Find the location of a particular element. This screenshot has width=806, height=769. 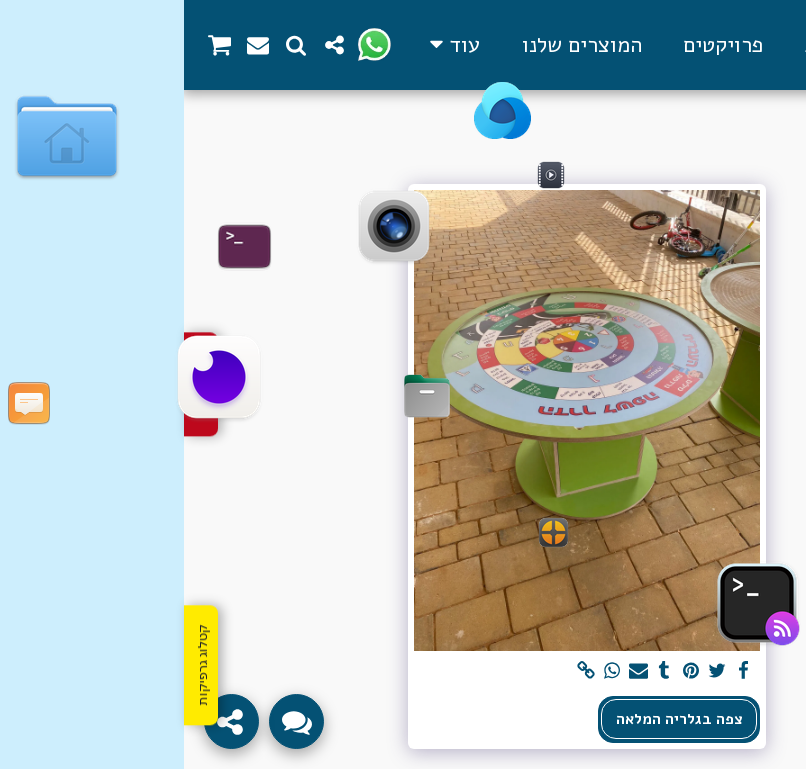

open SecureCRT terminal emulator app is located at coordinates (757, 603).